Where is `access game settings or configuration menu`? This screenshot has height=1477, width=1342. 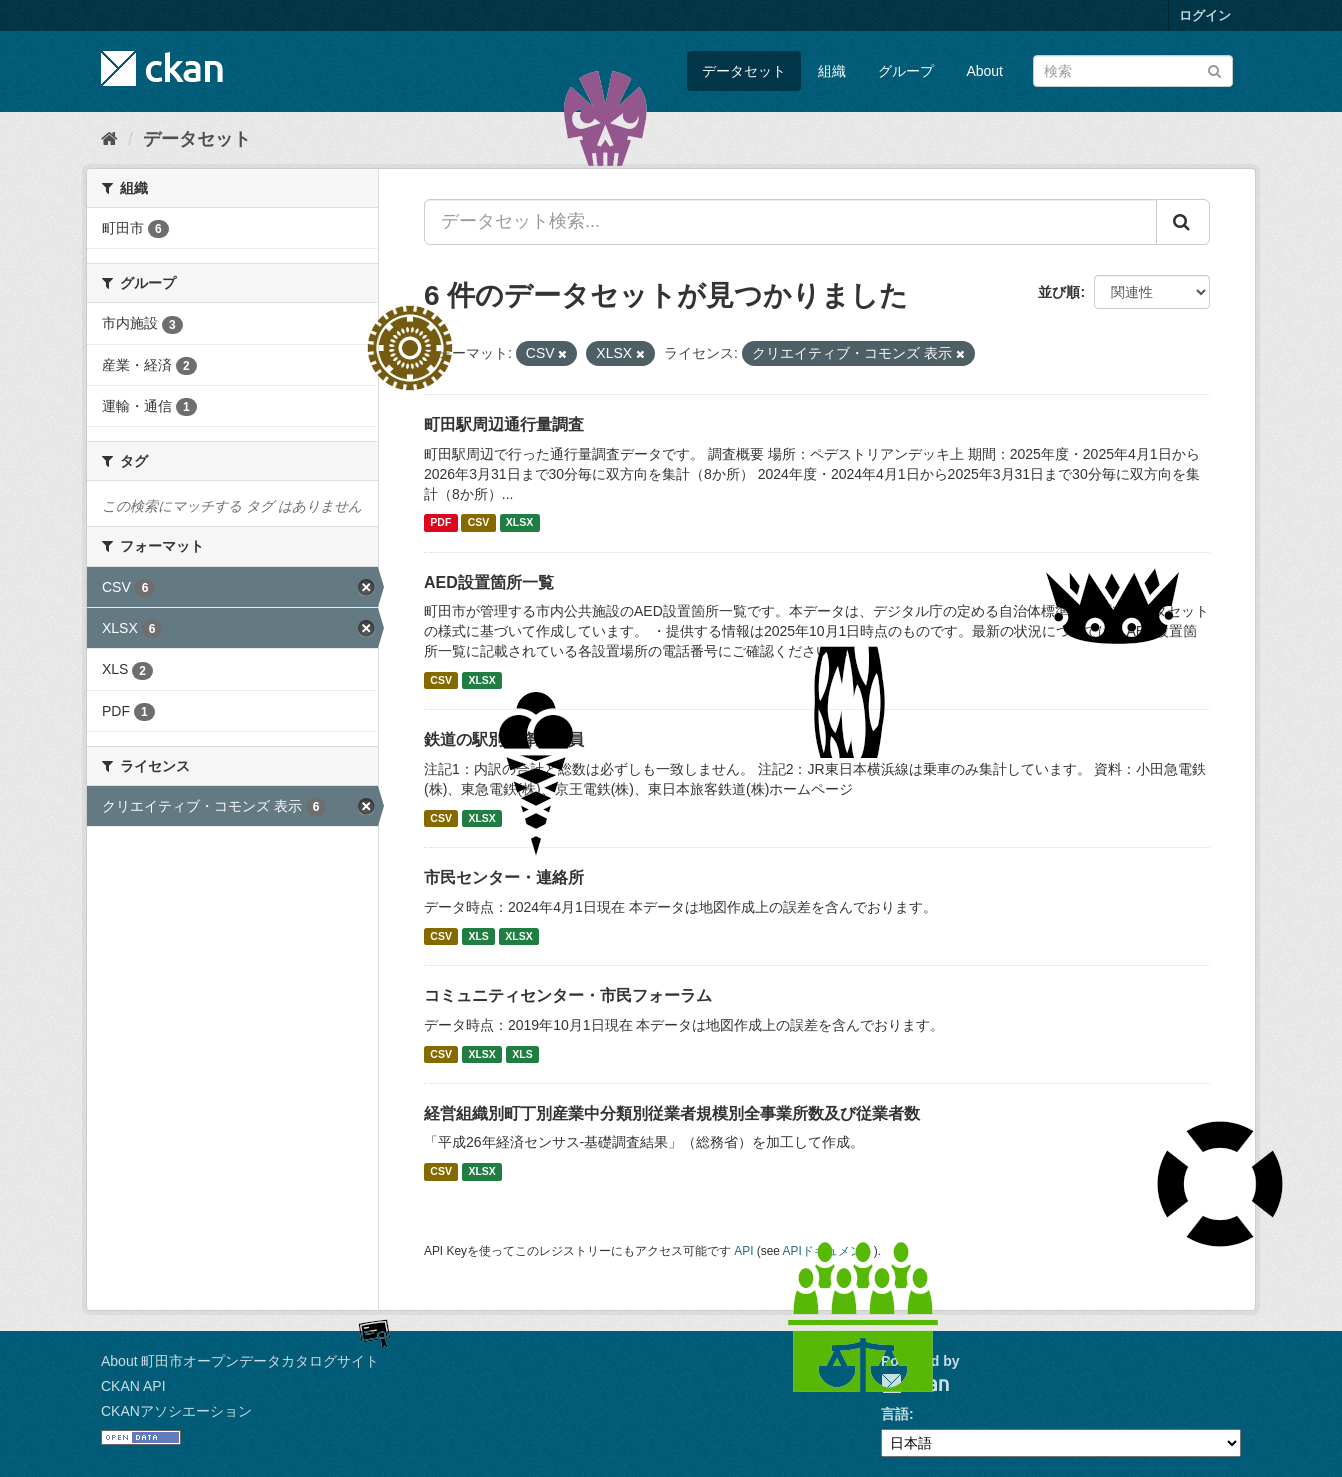
access game settings or configuration menu is located at coordinates (410, 348).